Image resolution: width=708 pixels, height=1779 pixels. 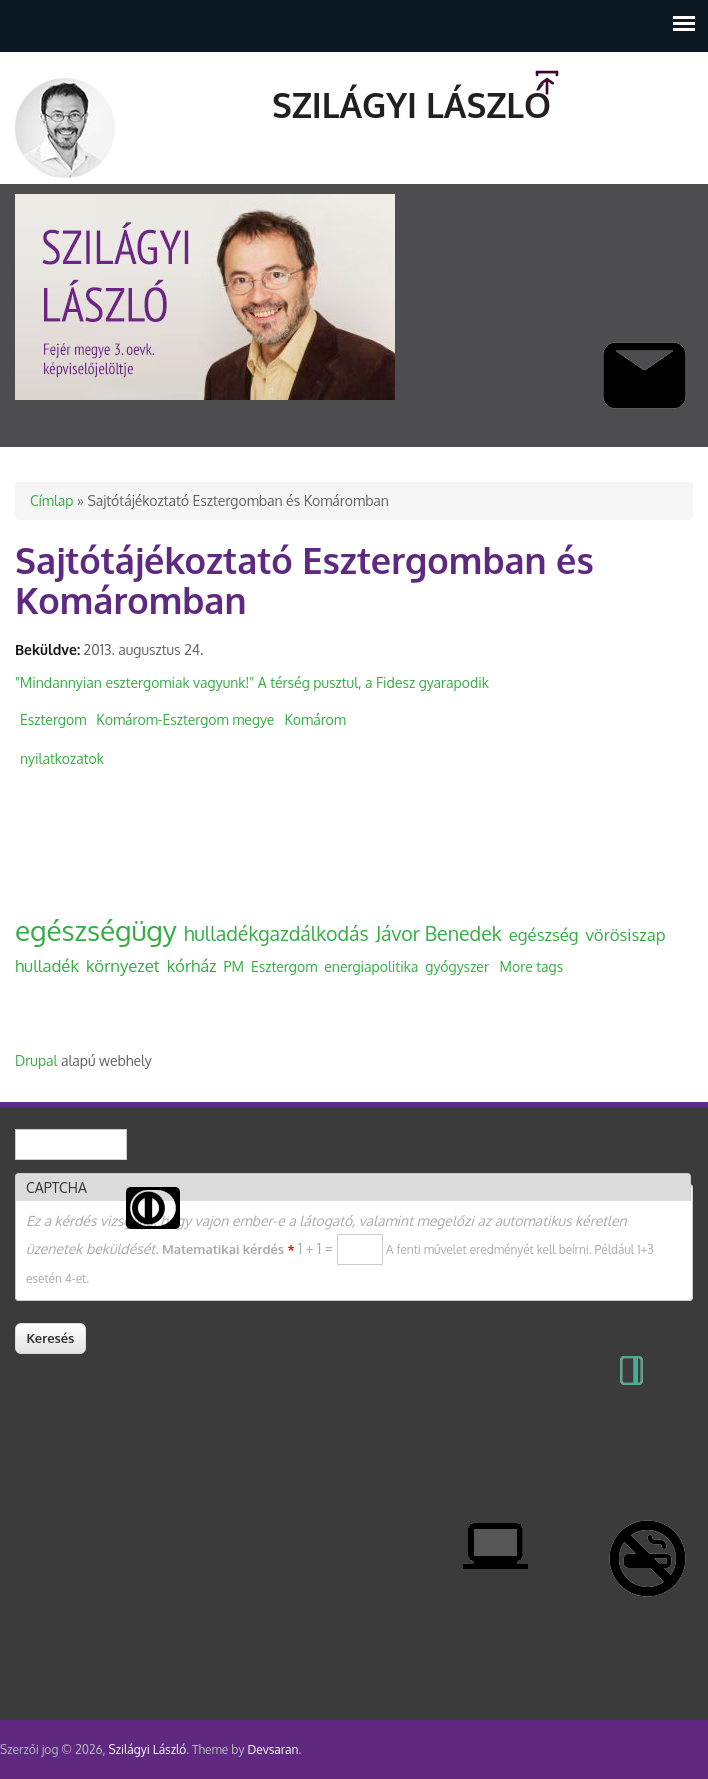 I want to click on pay with Diners Club credit card, so click(x=153, y=1208).